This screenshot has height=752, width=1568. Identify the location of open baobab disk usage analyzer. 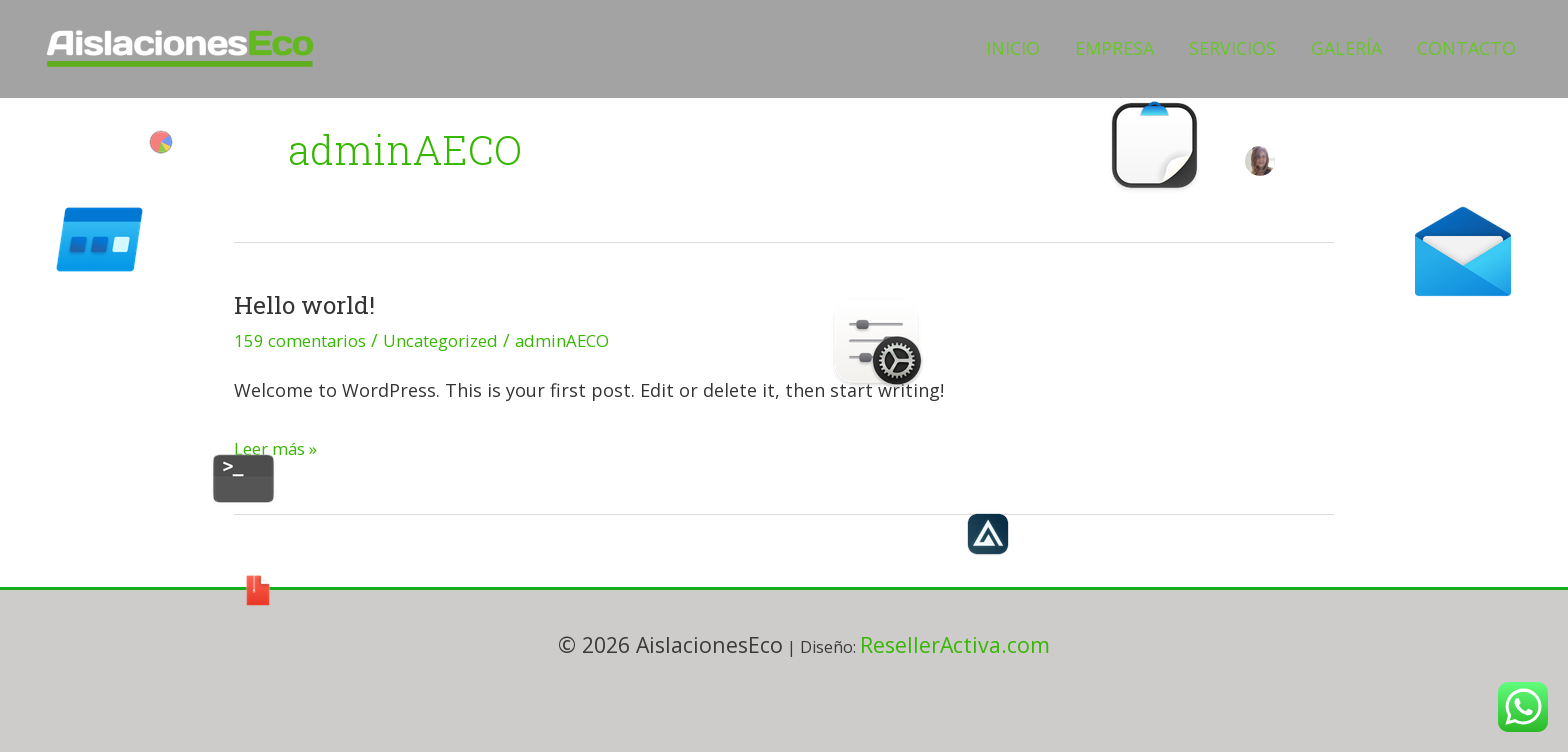
(161, 142).